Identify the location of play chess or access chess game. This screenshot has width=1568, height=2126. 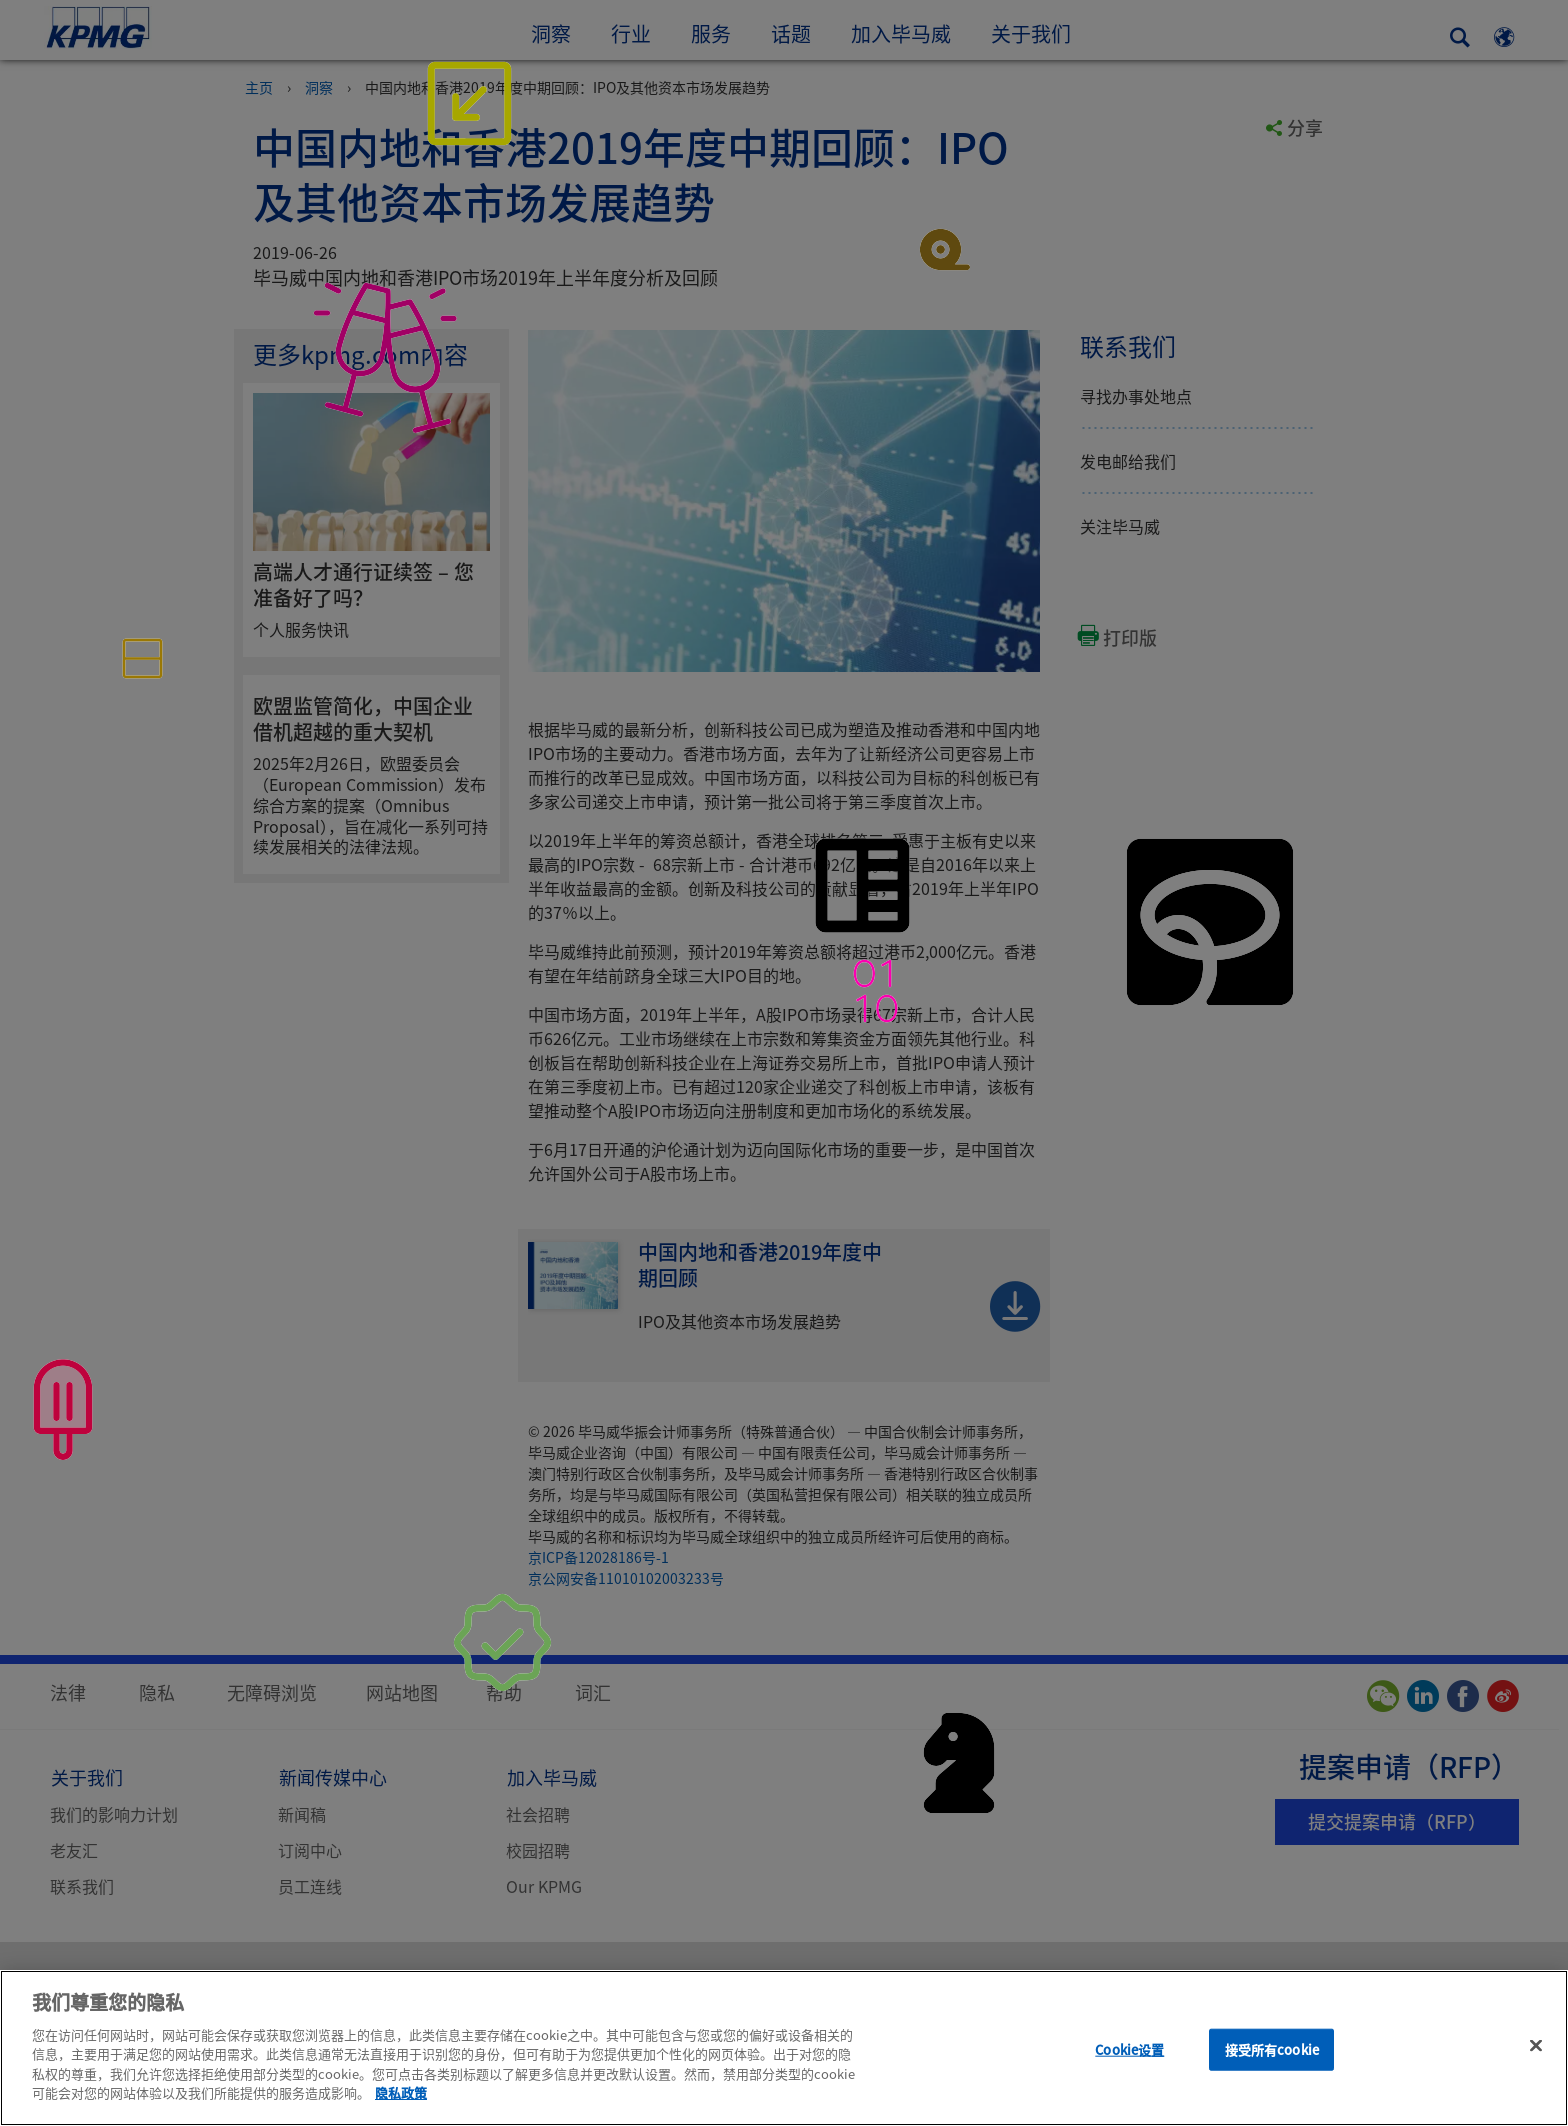
(959, 1766).